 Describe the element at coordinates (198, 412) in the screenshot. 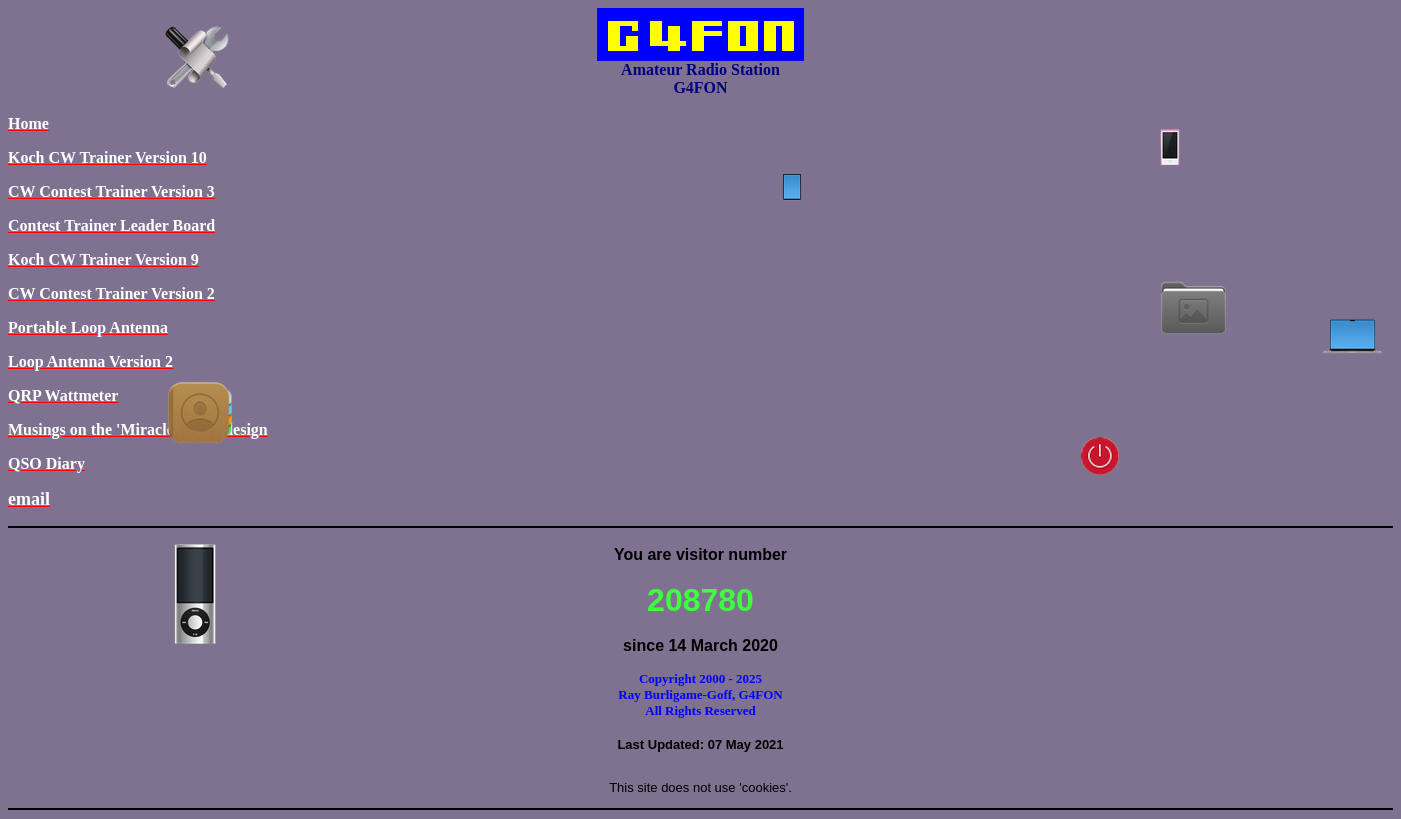

I see `access contacts or address book` at that location.